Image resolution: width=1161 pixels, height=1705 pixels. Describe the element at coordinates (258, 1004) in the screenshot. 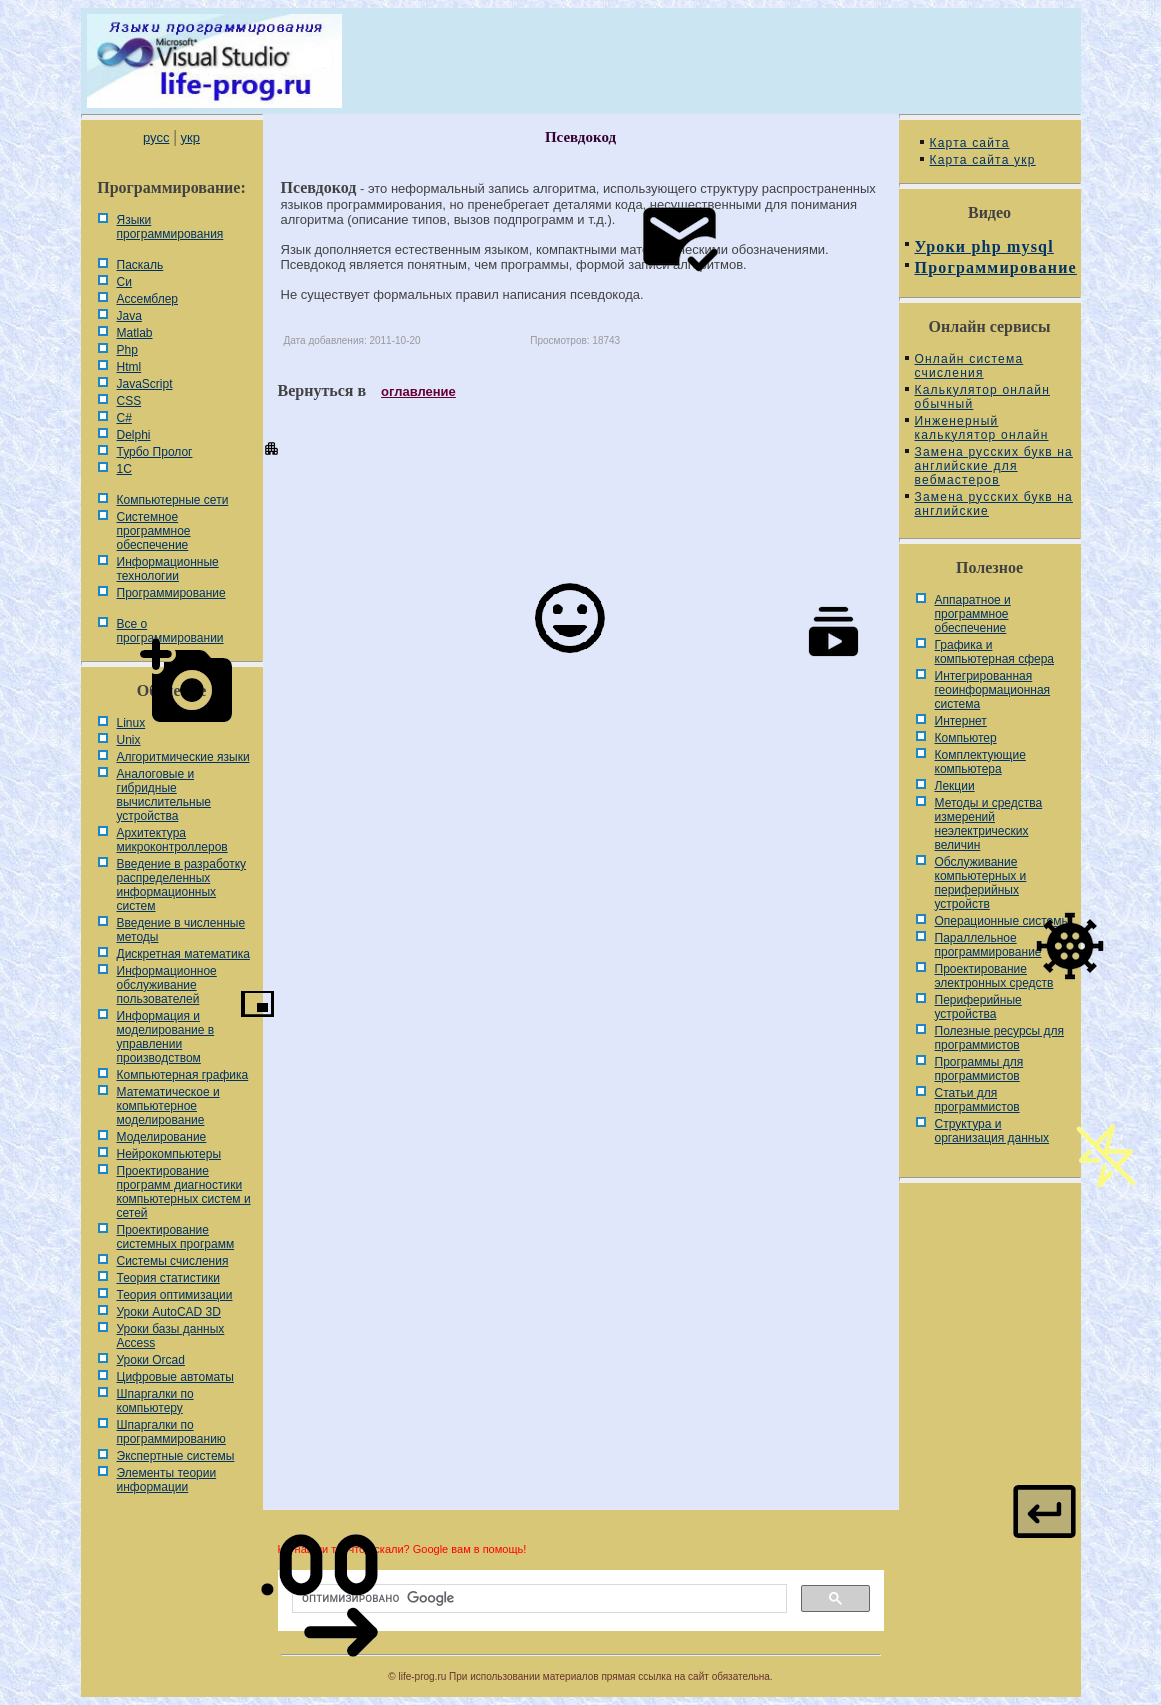

I see `enable picture-in-picture mode` at that location.